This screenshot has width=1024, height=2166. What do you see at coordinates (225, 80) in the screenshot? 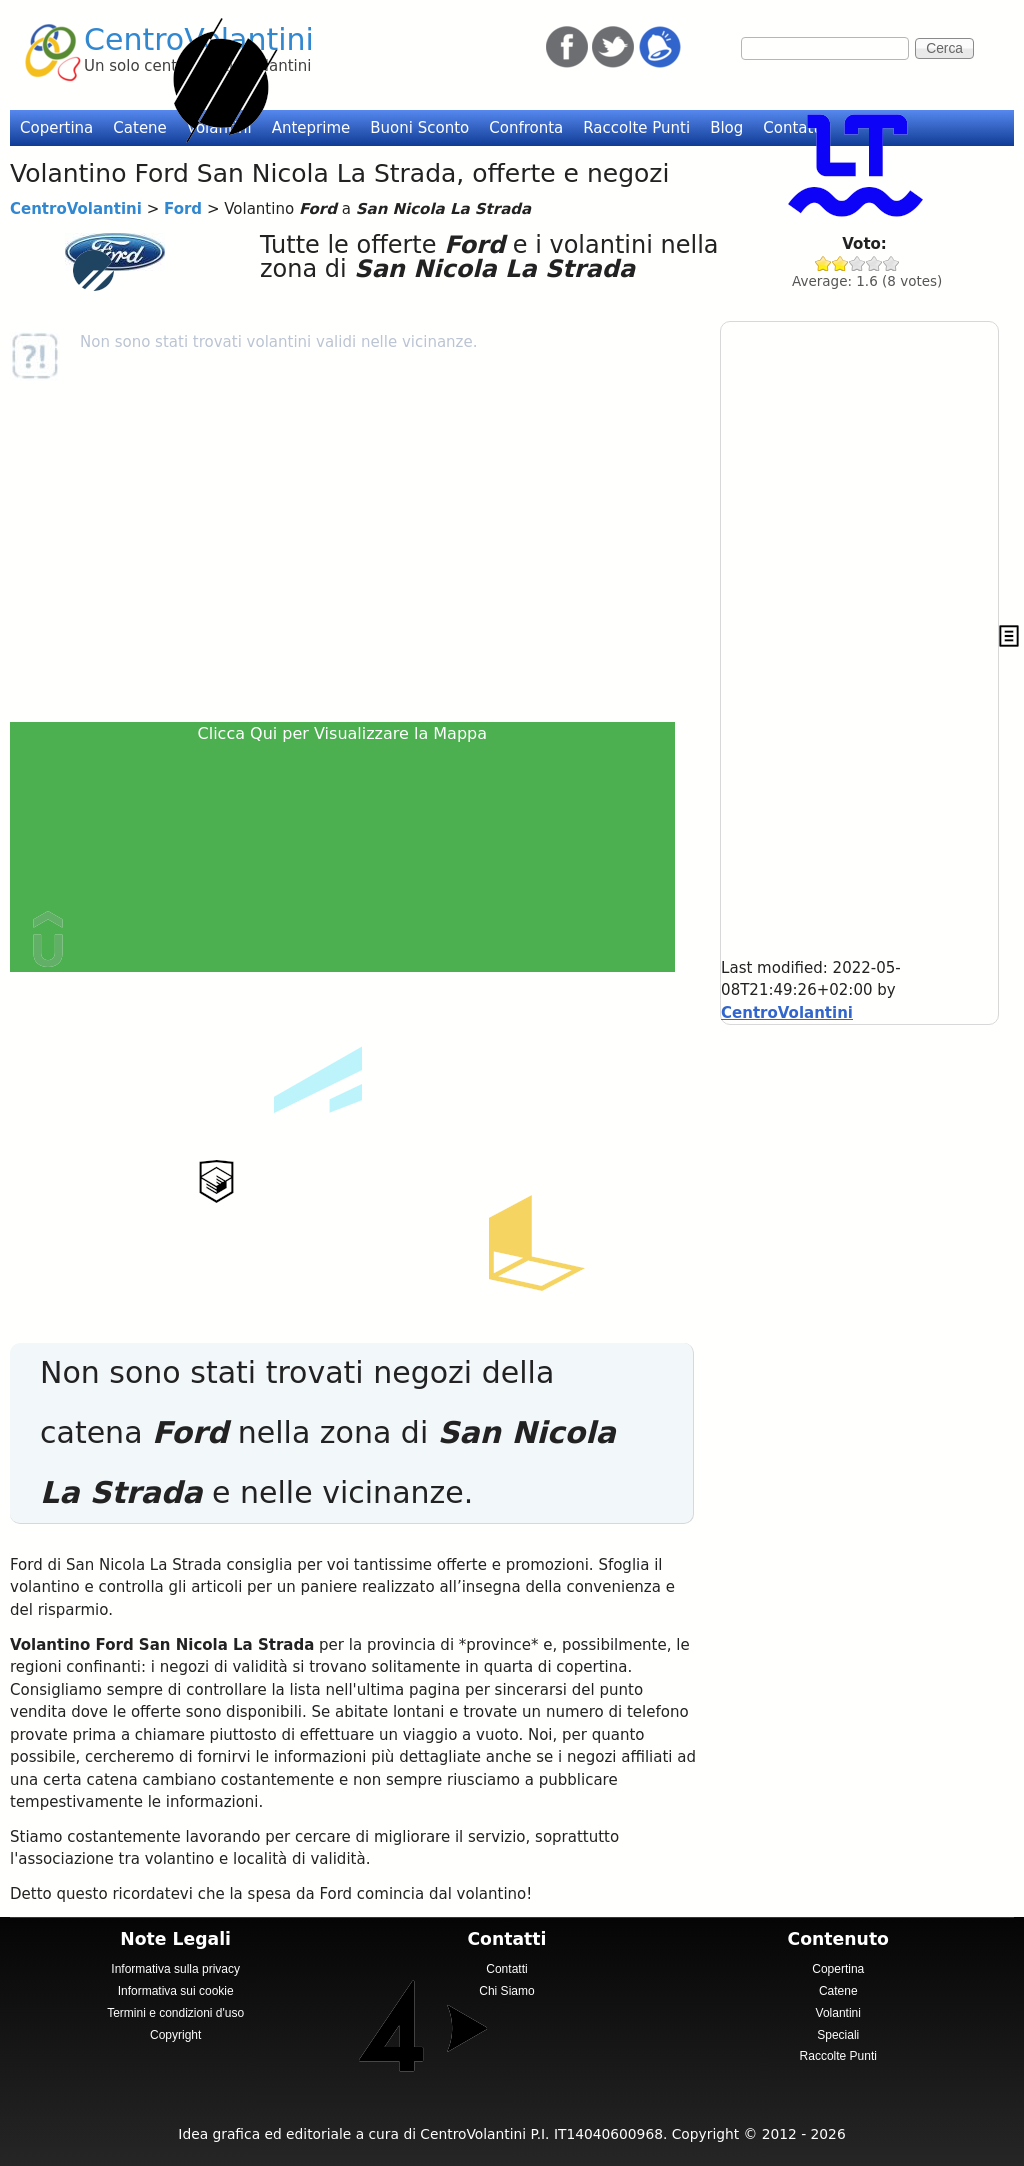
I see `open the triller app` at bounding box center [225, 80].